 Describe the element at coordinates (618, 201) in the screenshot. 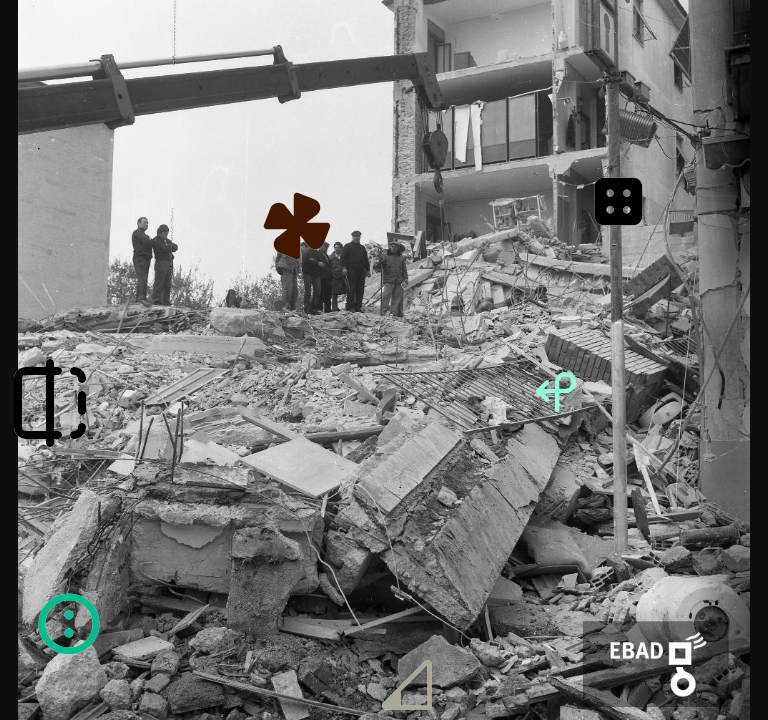

I see `roll or randomize with a value of four` at that location.